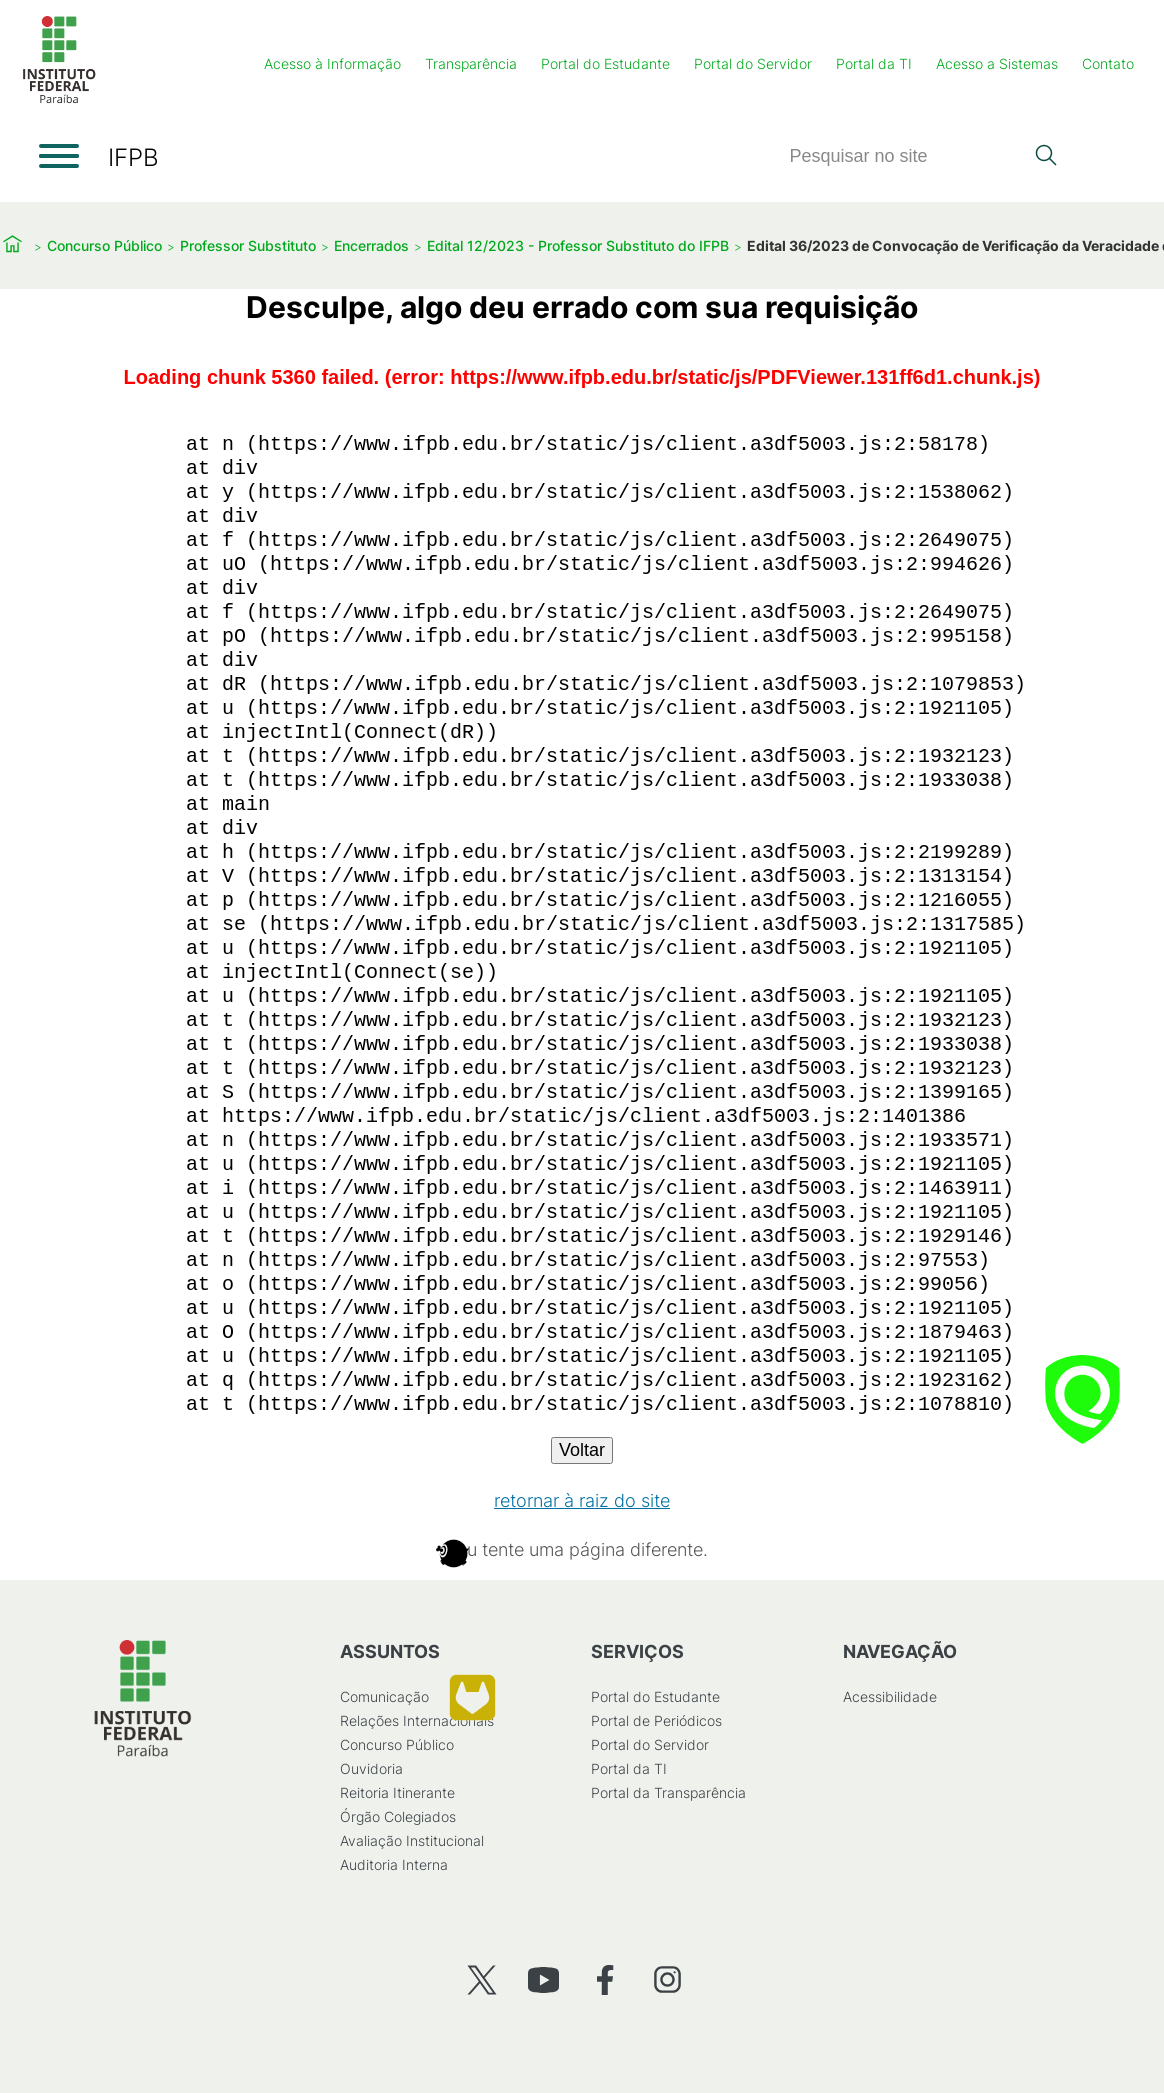  What do you see at coordinates (452, 1553) in the screenshot?
I see `open the Plurk social networking app` at bounding box center [452, 1553].